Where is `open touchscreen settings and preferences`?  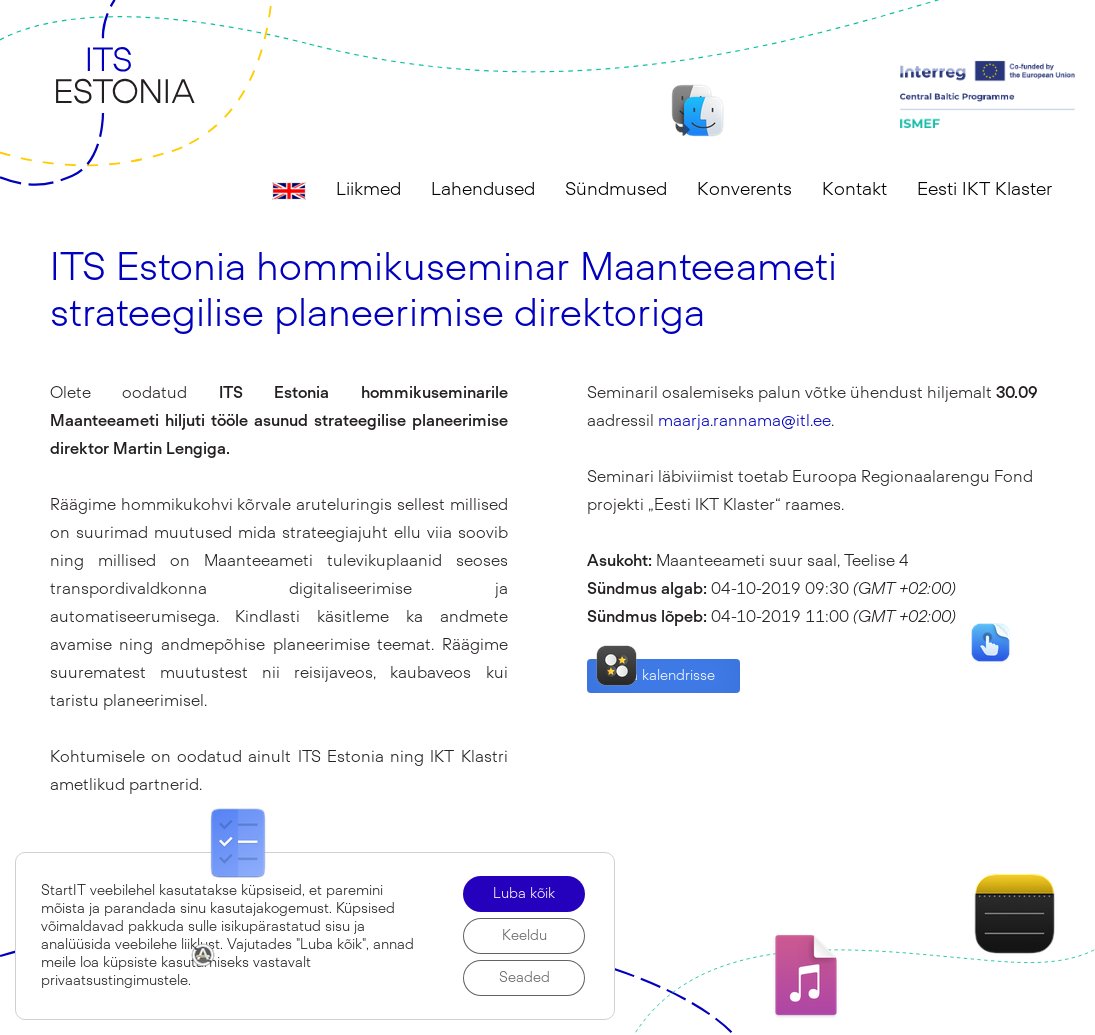 open touchscreen settings and preferences is located at coordinates (990, 642).